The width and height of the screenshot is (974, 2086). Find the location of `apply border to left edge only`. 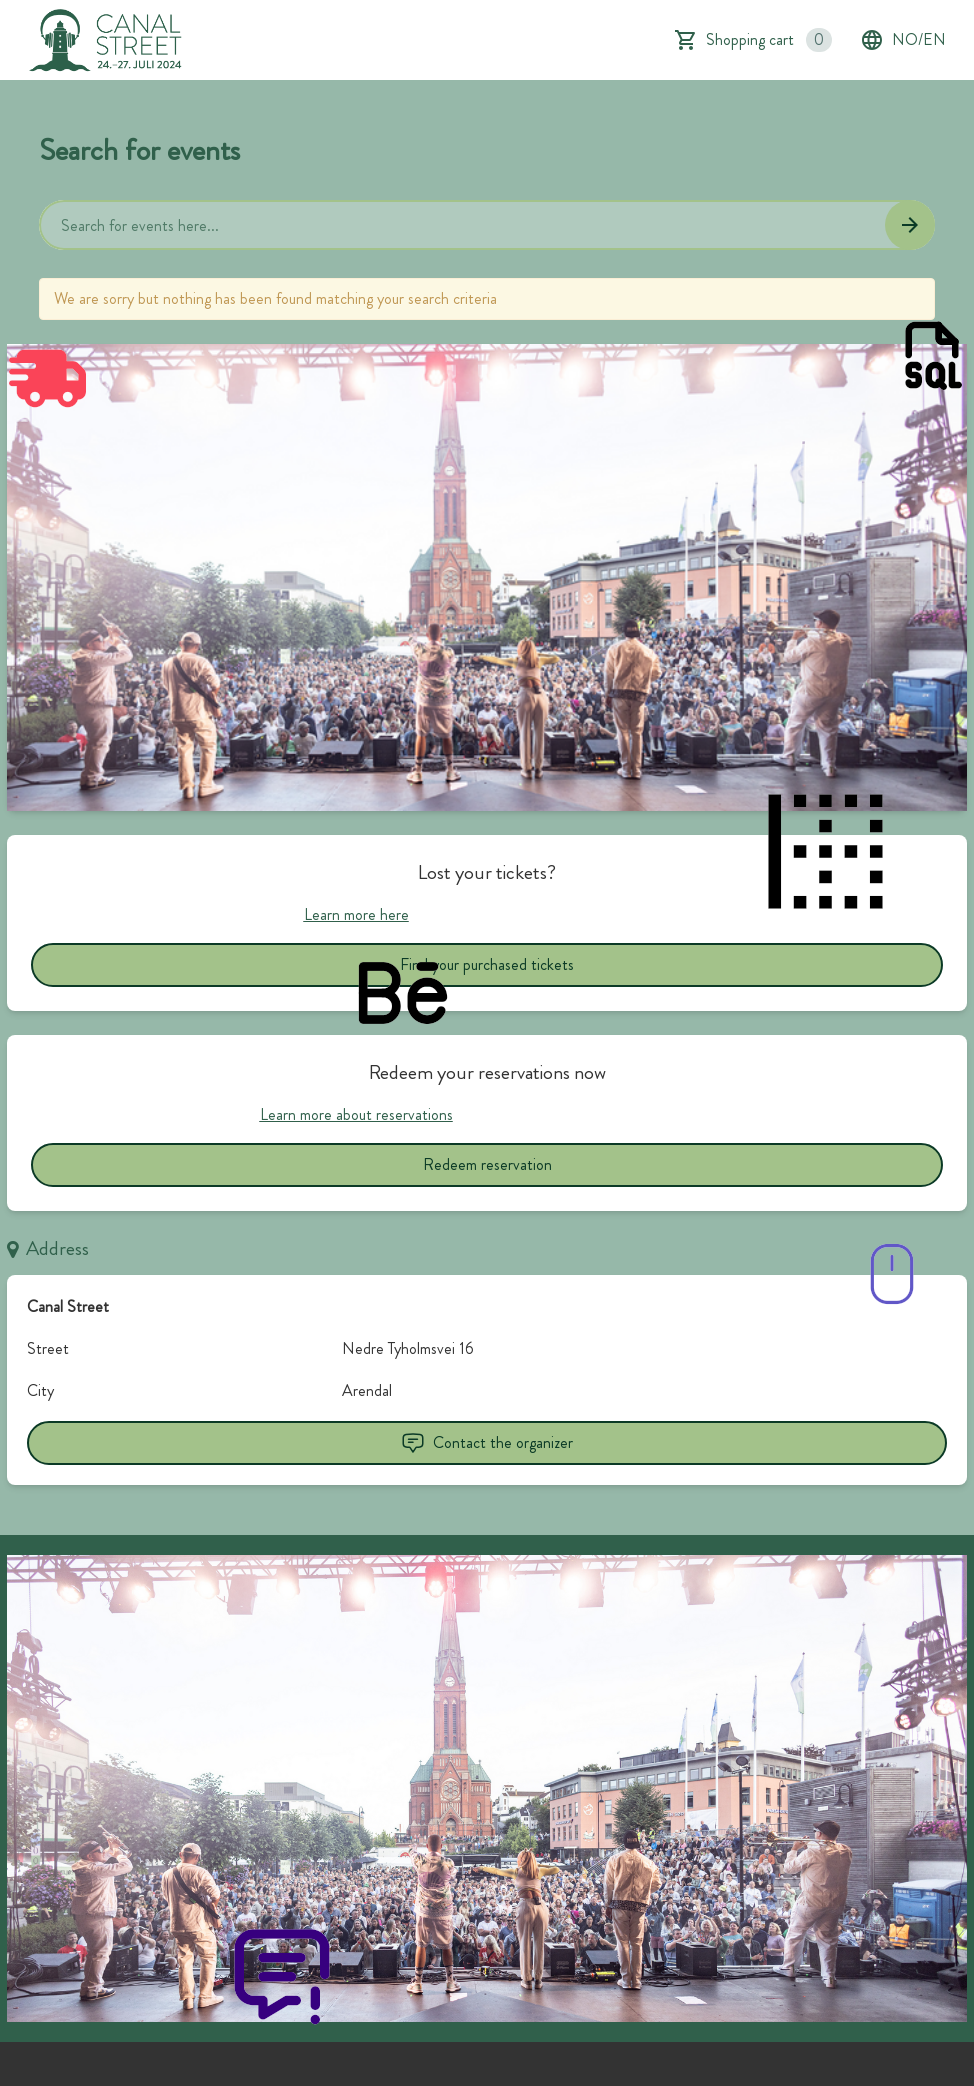

apply border to left edge only is located at coordinates (825, 851).